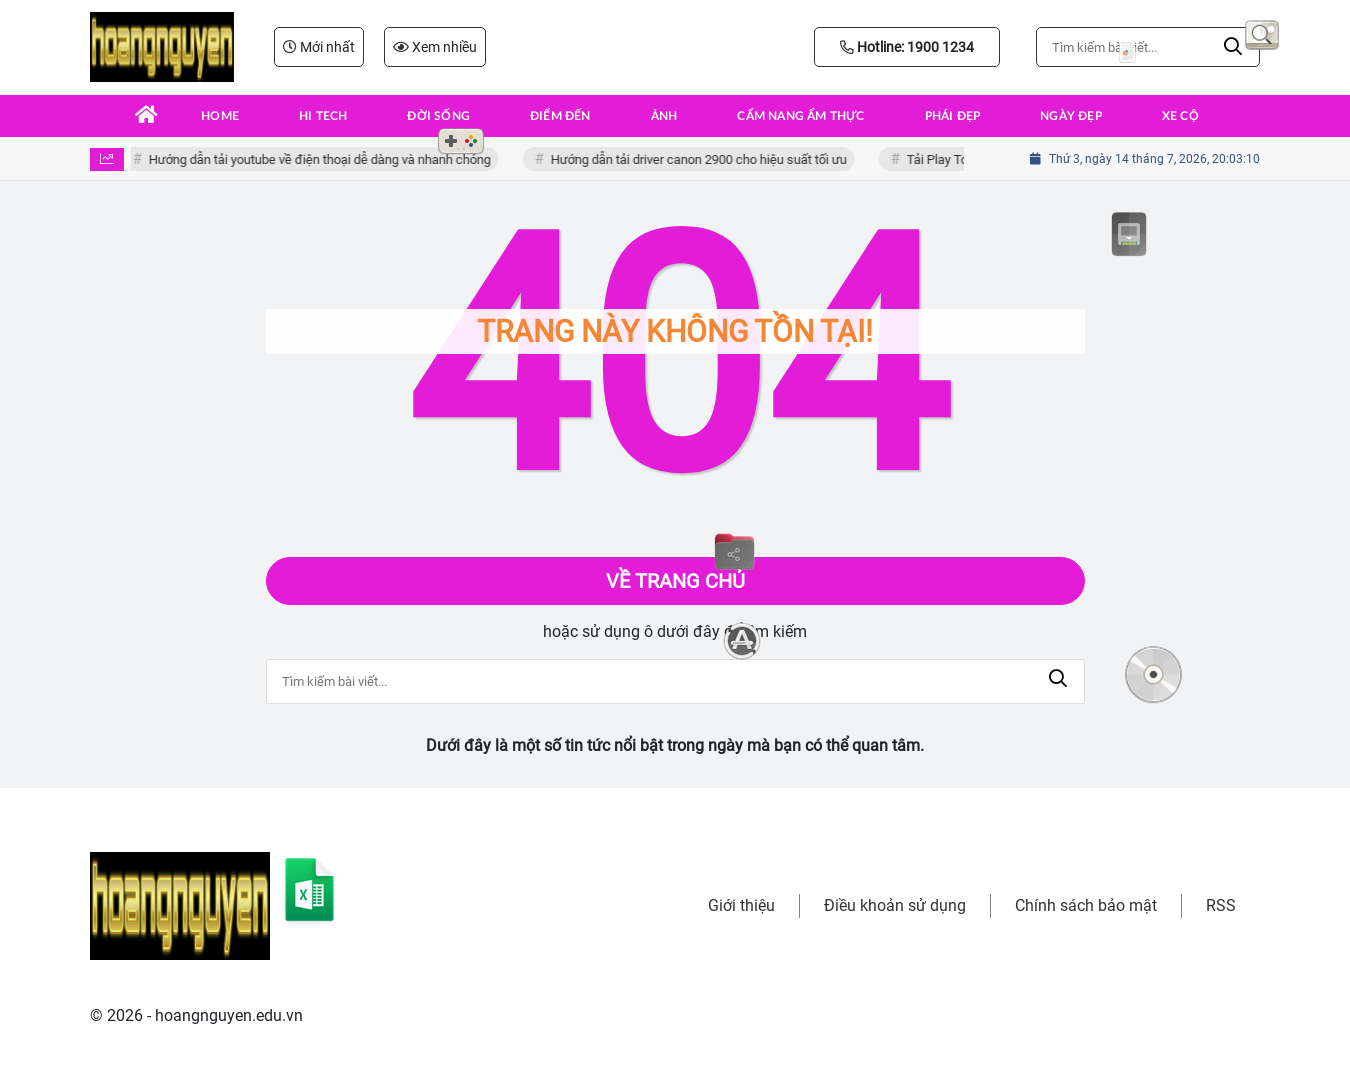 The image size is (1350, 1092). What do you see at coordinates (1127, 52) in the screenshot?
I see `open a presentation file` at bounding box center [1127, 52].